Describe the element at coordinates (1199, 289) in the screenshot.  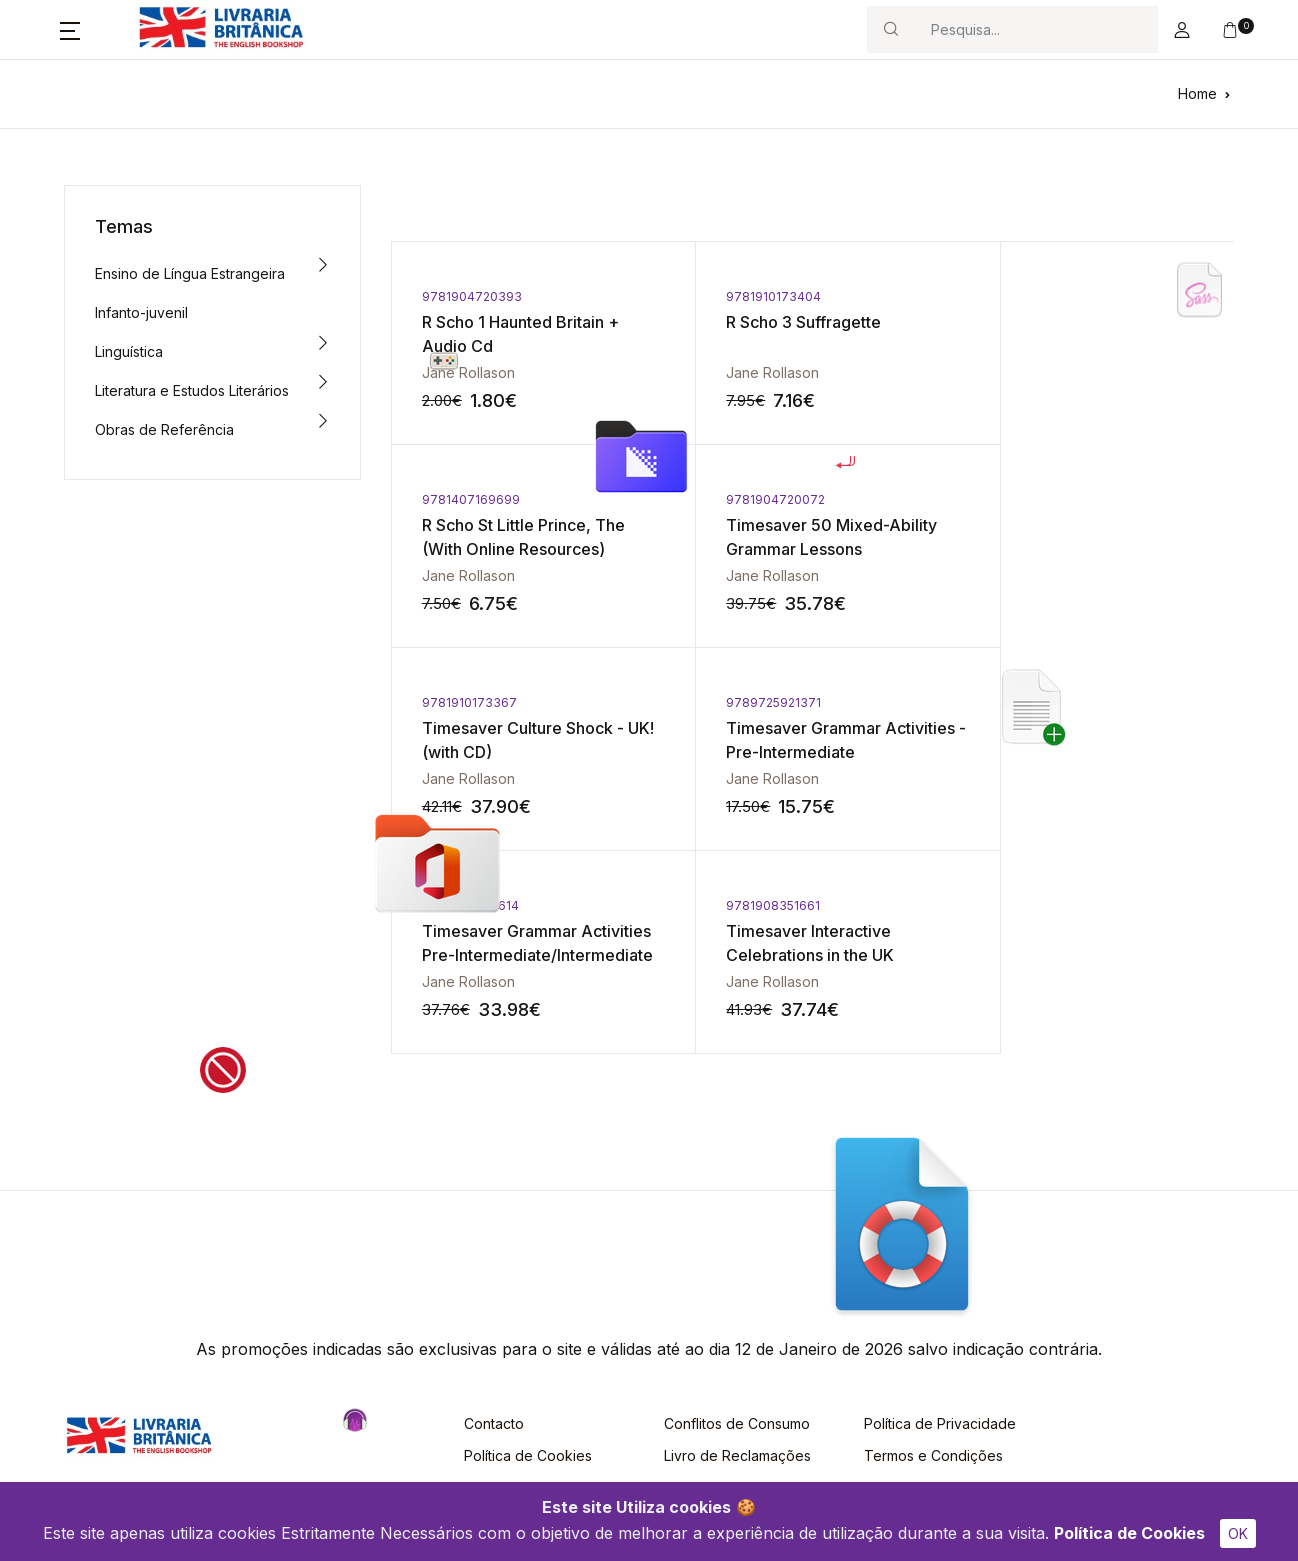
I see `scss/sass stylesheet file` at that location.